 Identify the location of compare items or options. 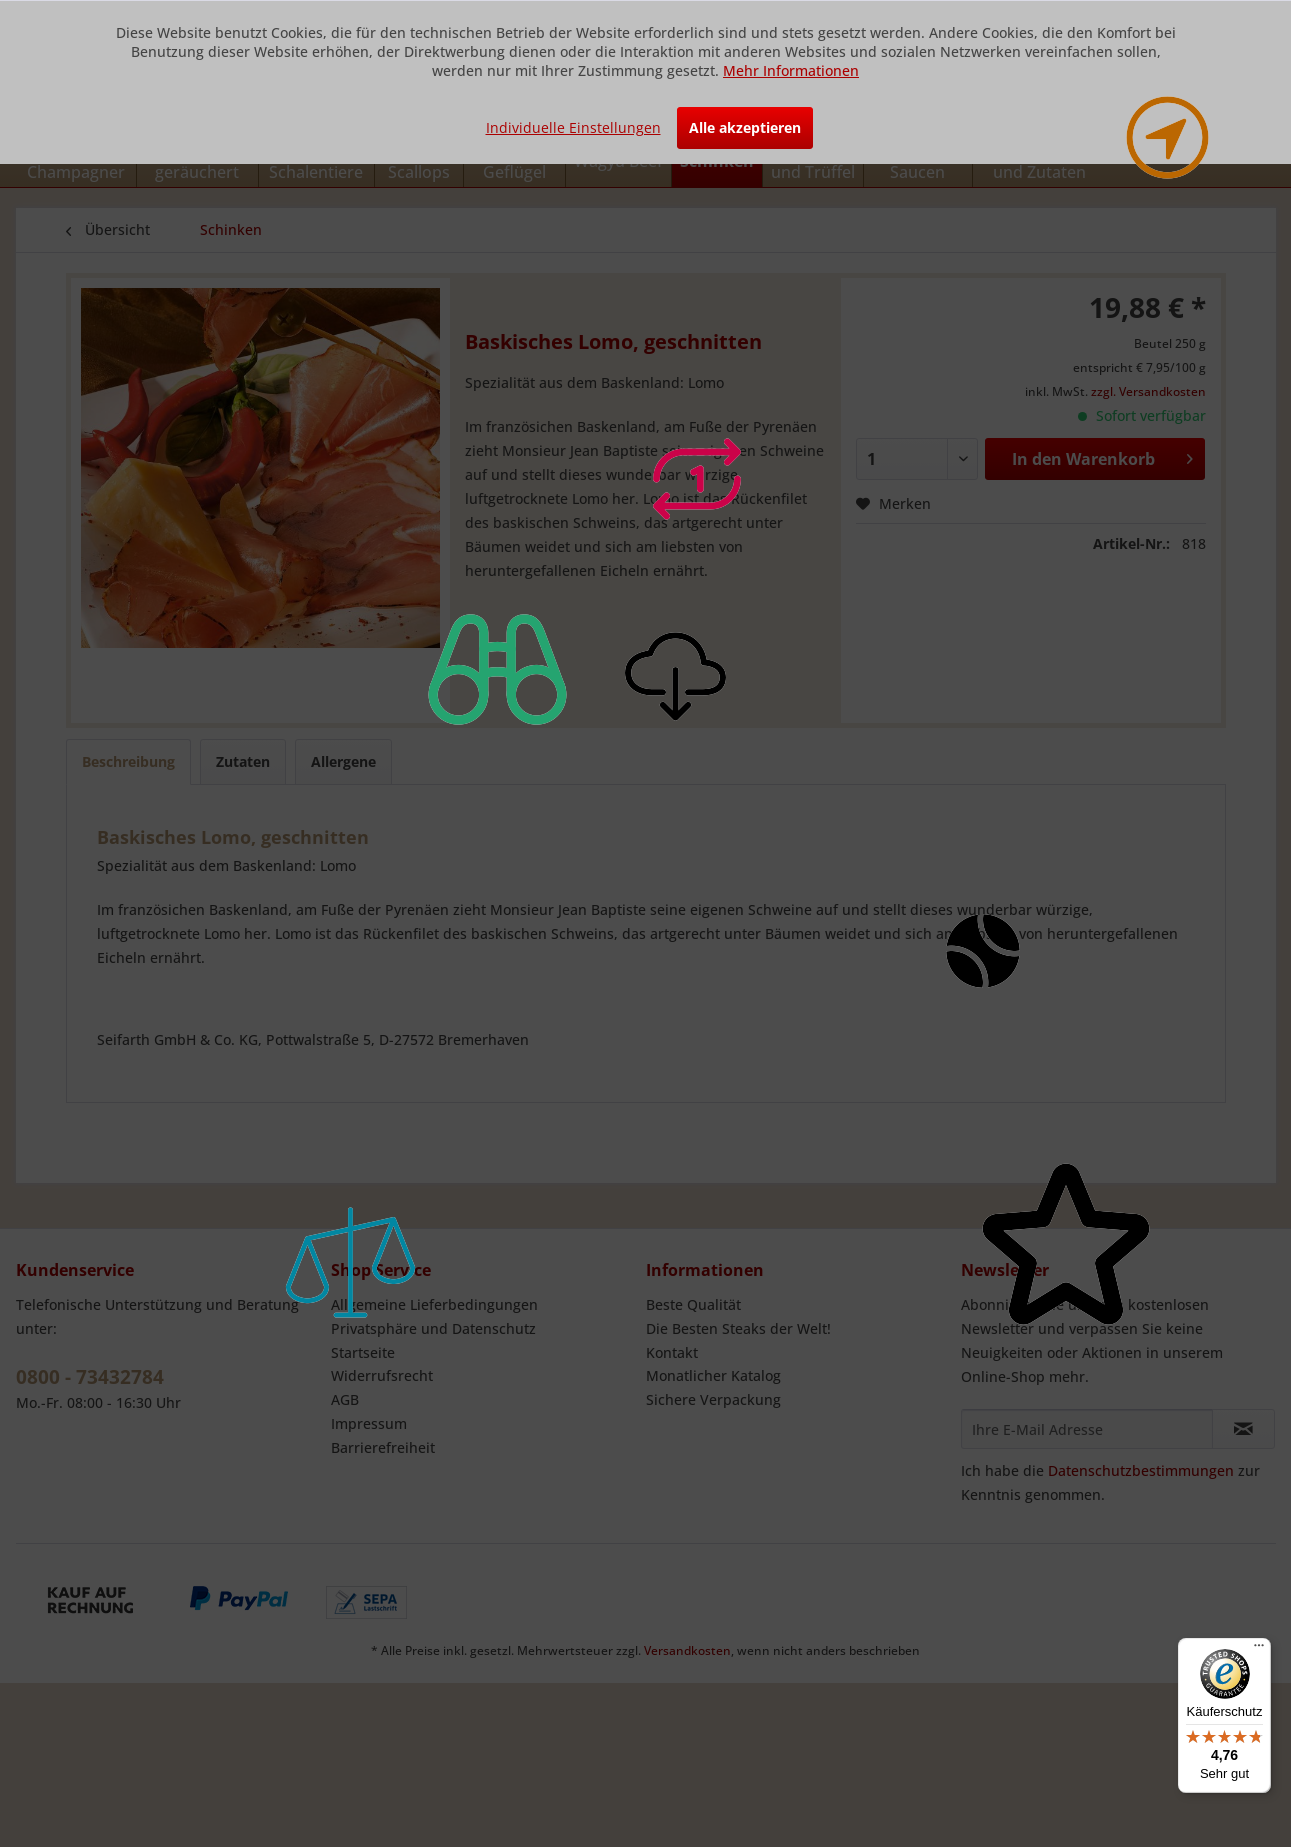
(350, 1262).